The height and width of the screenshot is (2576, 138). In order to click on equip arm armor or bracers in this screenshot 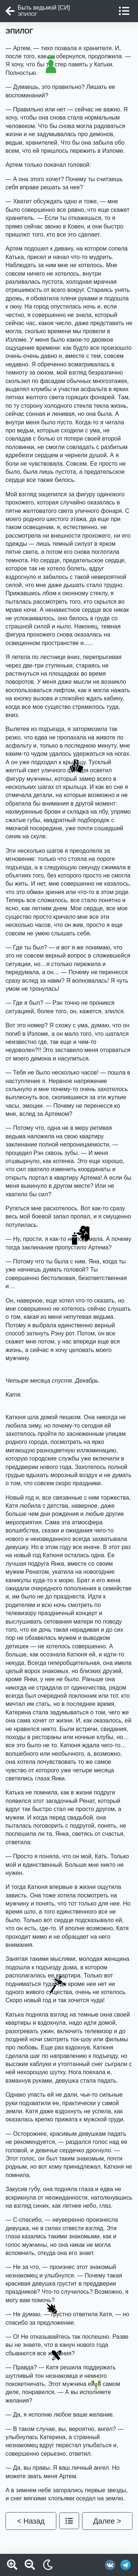, I will do `click(56, 2355)`.